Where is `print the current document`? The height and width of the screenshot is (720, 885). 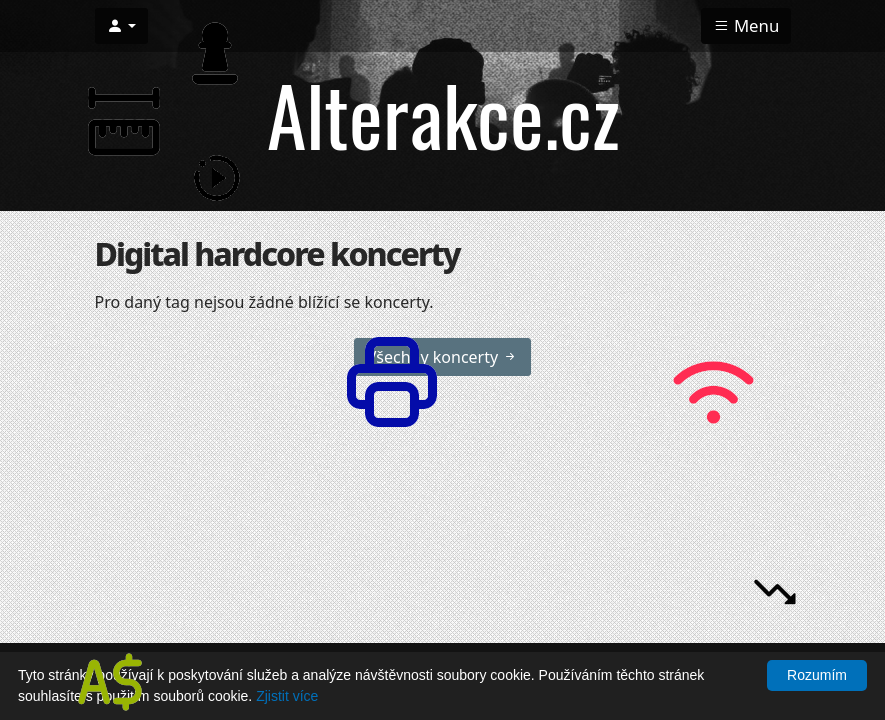
print the current document is located at coordinates (392, 382).